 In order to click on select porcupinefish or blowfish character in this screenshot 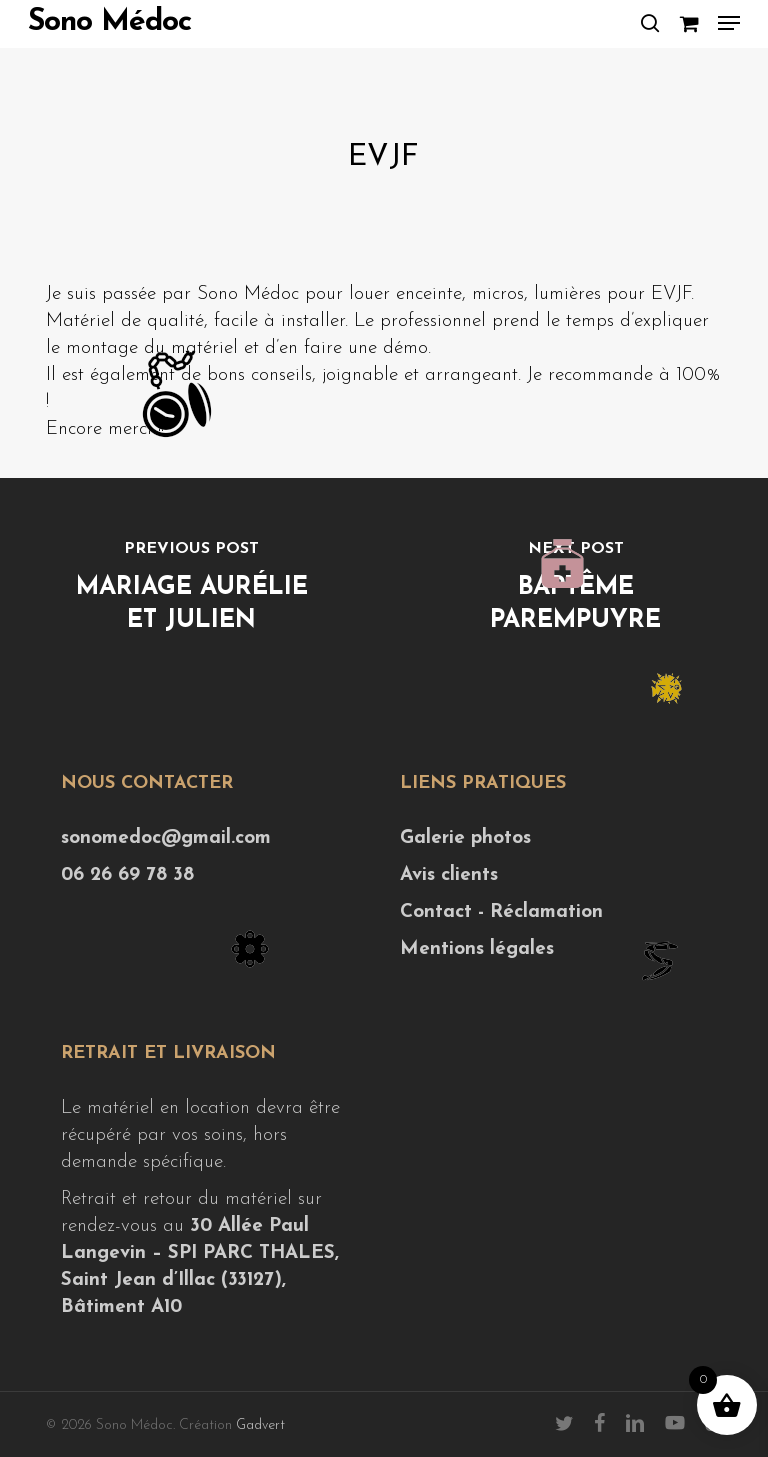, I will do `click(666, 688)`.